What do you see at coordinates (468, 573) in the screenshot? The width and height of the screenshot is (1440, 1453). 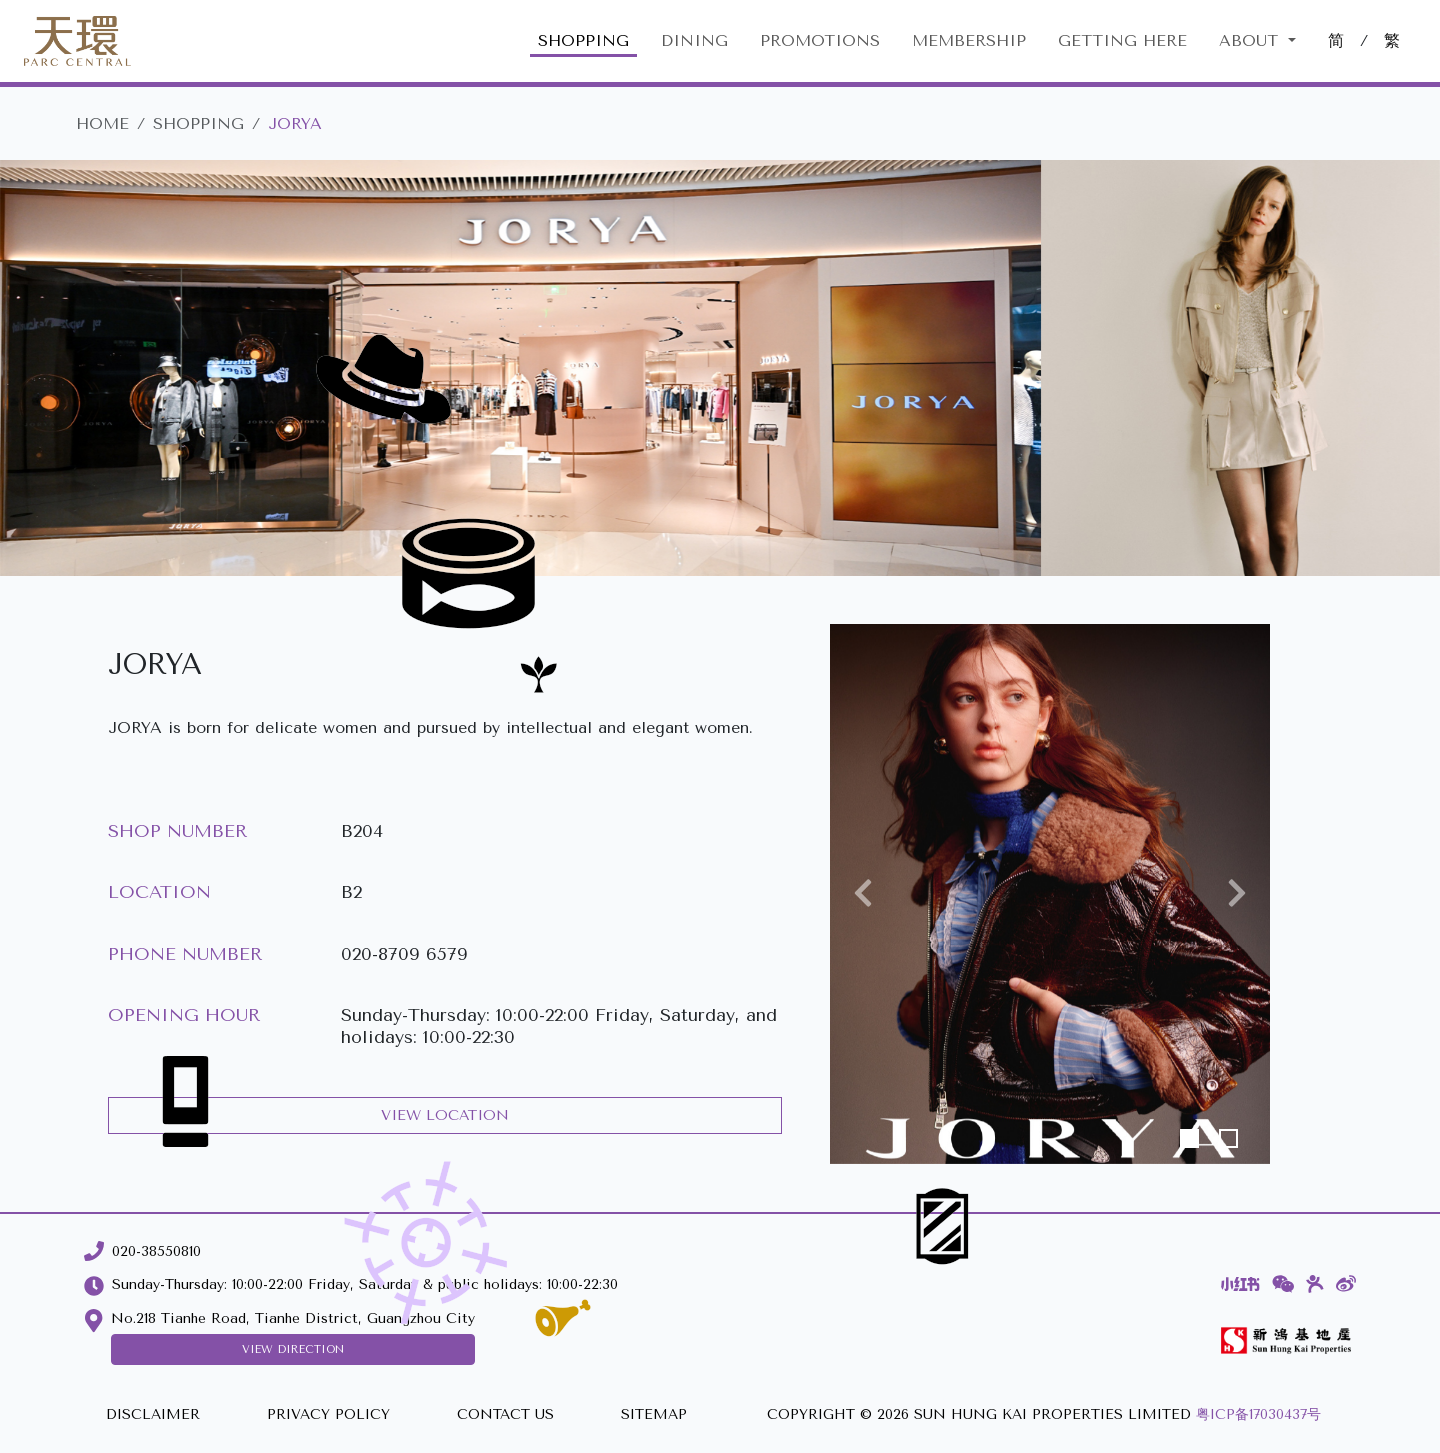 I see `canned fish item in a game inventory` at bounding box center [468, 573].